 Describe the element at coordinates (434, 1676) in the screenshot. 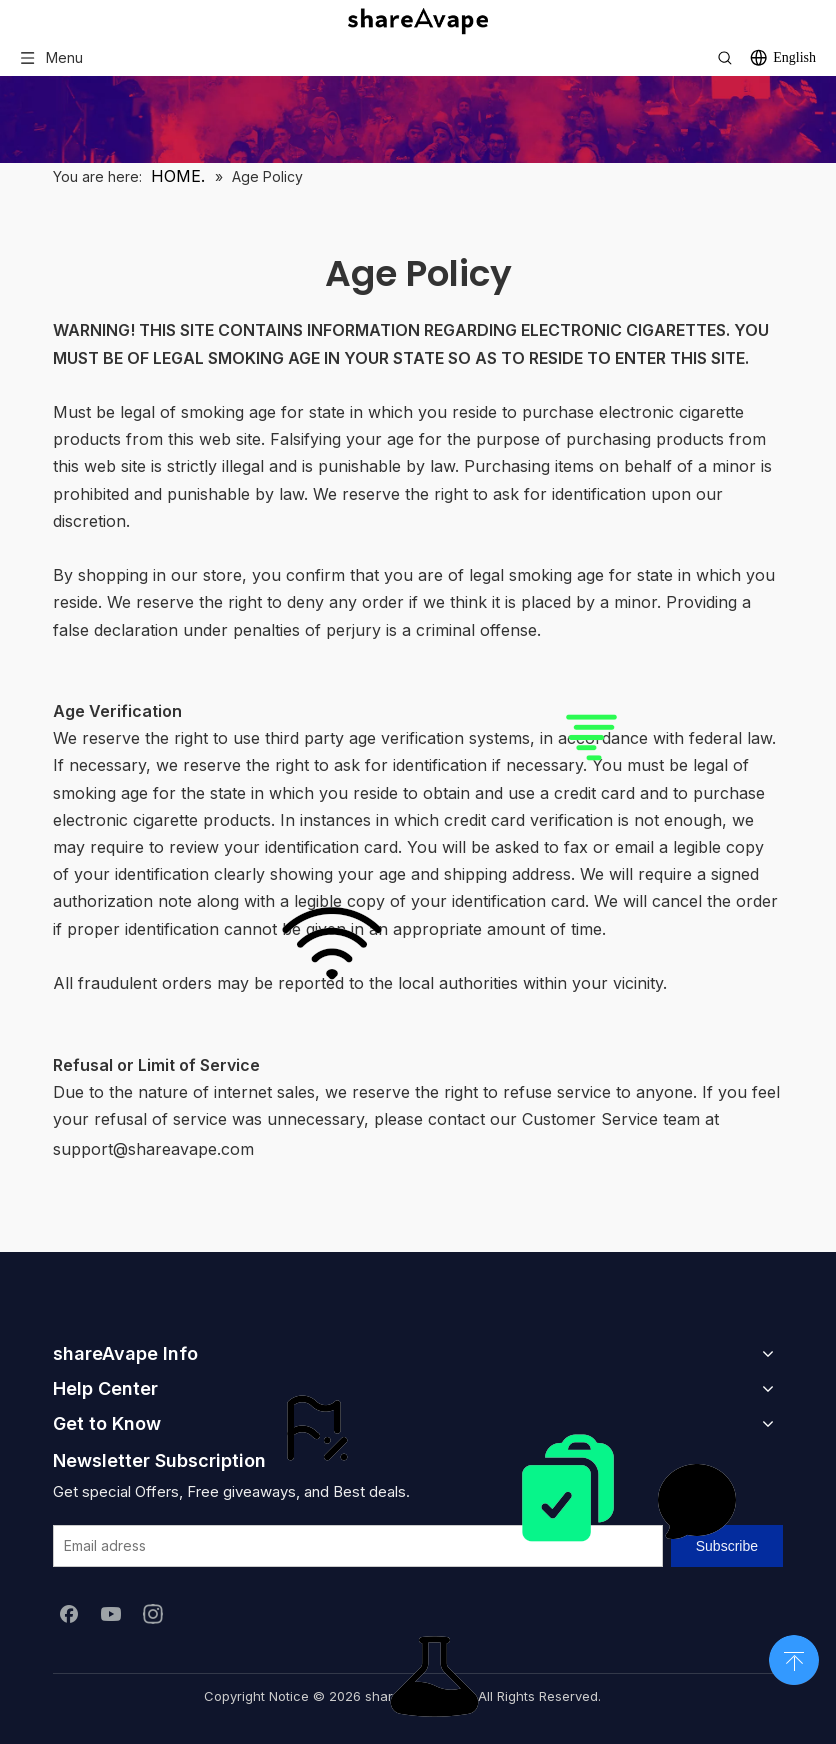

I see `access experimental or beta features` at that location.